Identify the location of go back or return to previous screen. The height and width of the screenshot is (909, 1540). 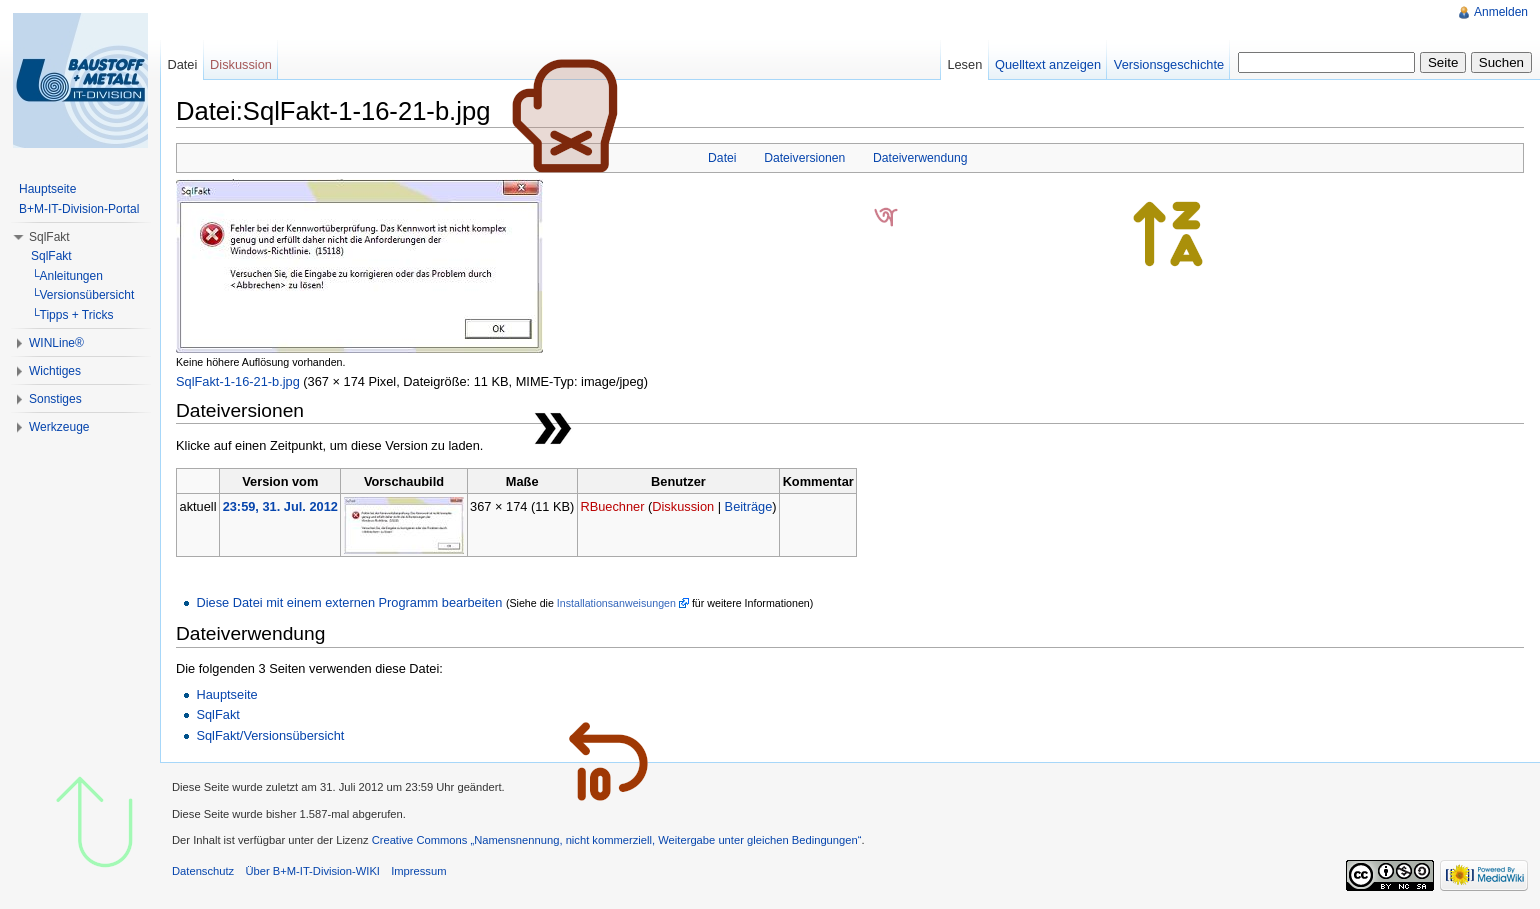
(98, 822).